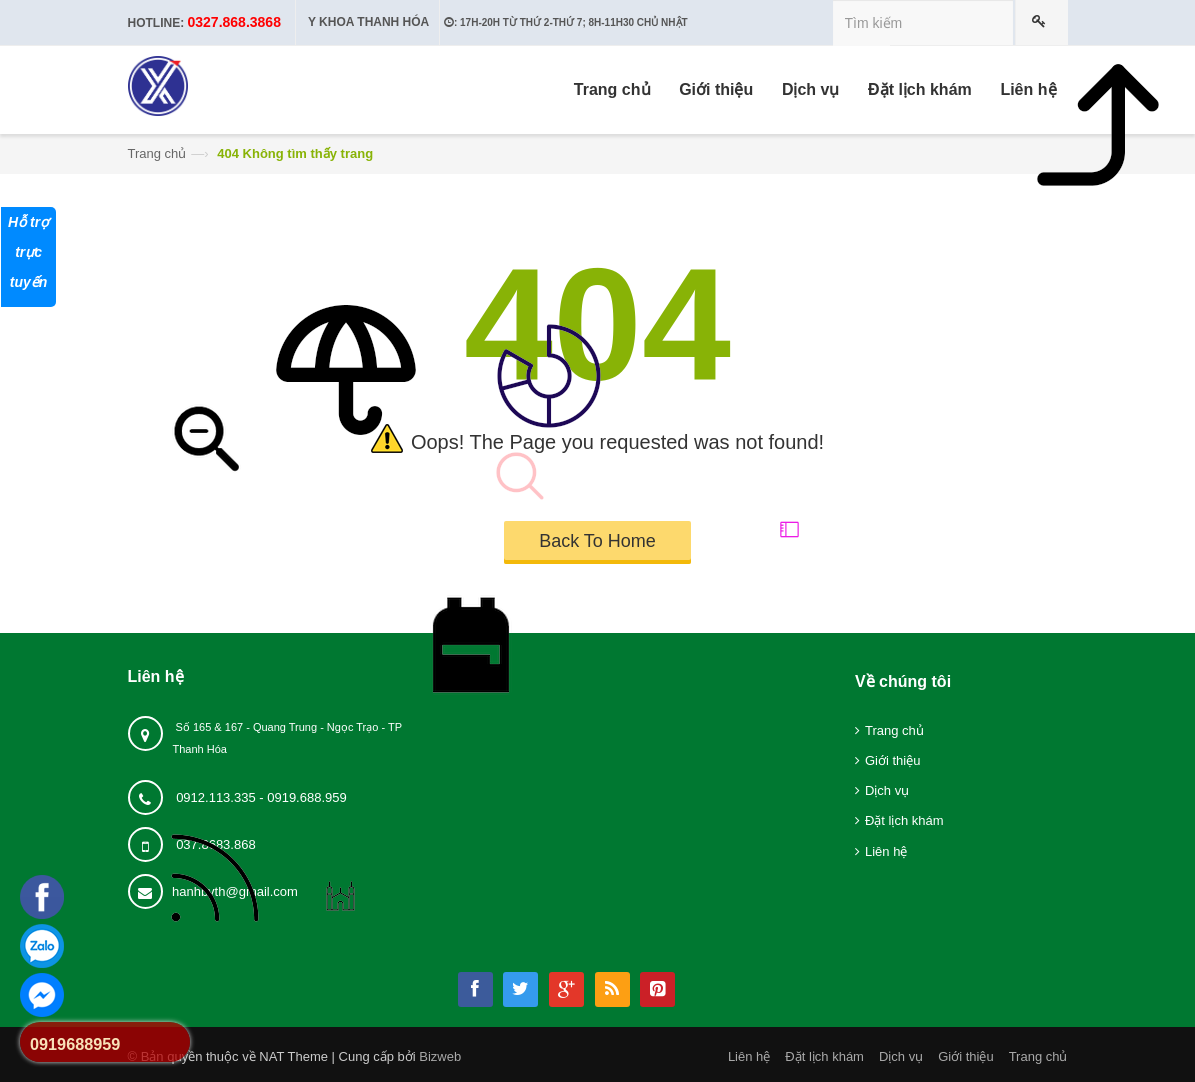  Describe the element at coordinates (789, 529) in the screenshot. I see `toggle the sidebar panel` at that location.